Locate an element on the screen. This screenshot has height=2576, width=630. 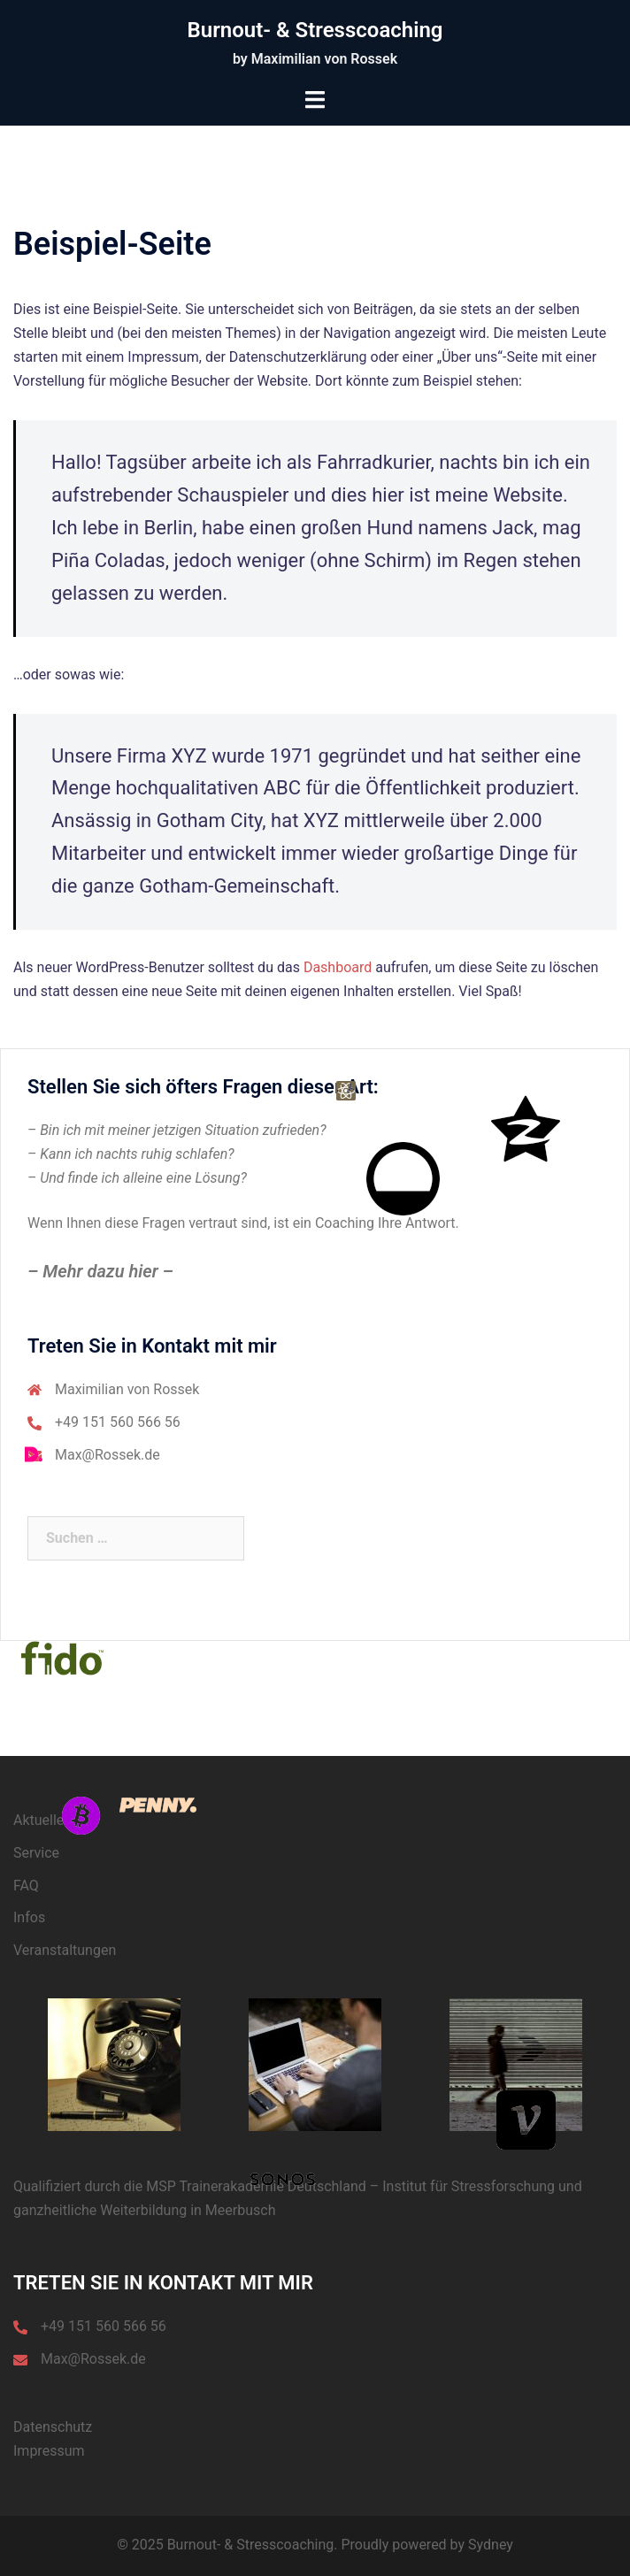
open velog blogging platform is located at coordinates (526, 2120).